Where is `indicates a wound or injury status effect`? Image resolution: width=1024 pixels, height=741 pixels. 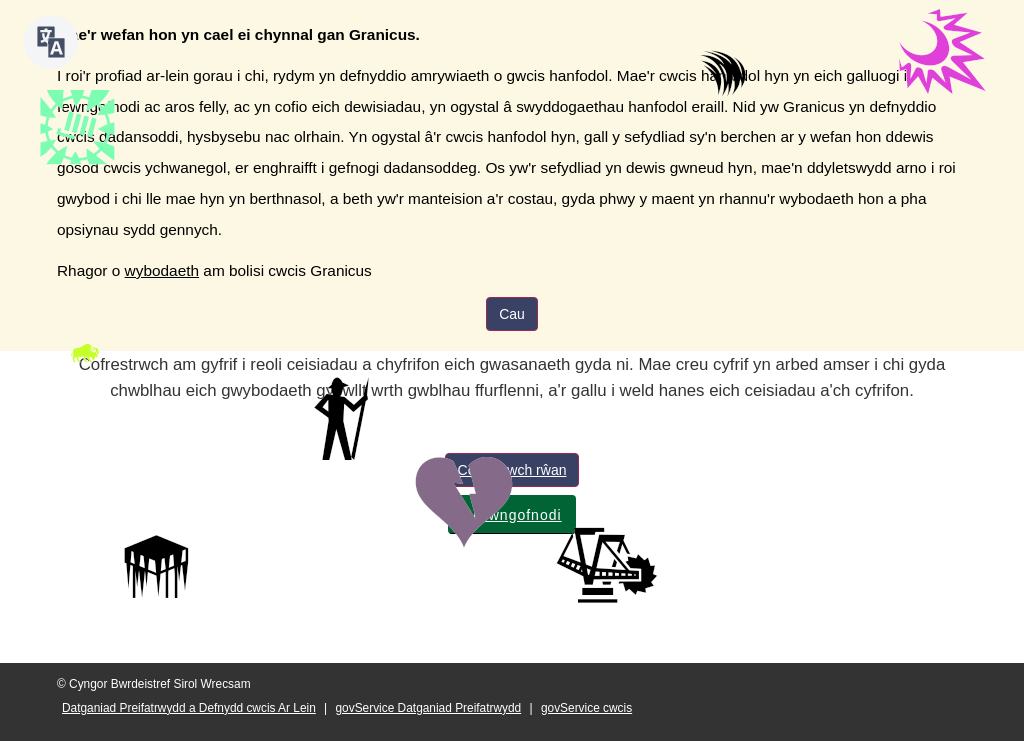 indicates a wound or injury status effect is located at coordinates (723, 73).